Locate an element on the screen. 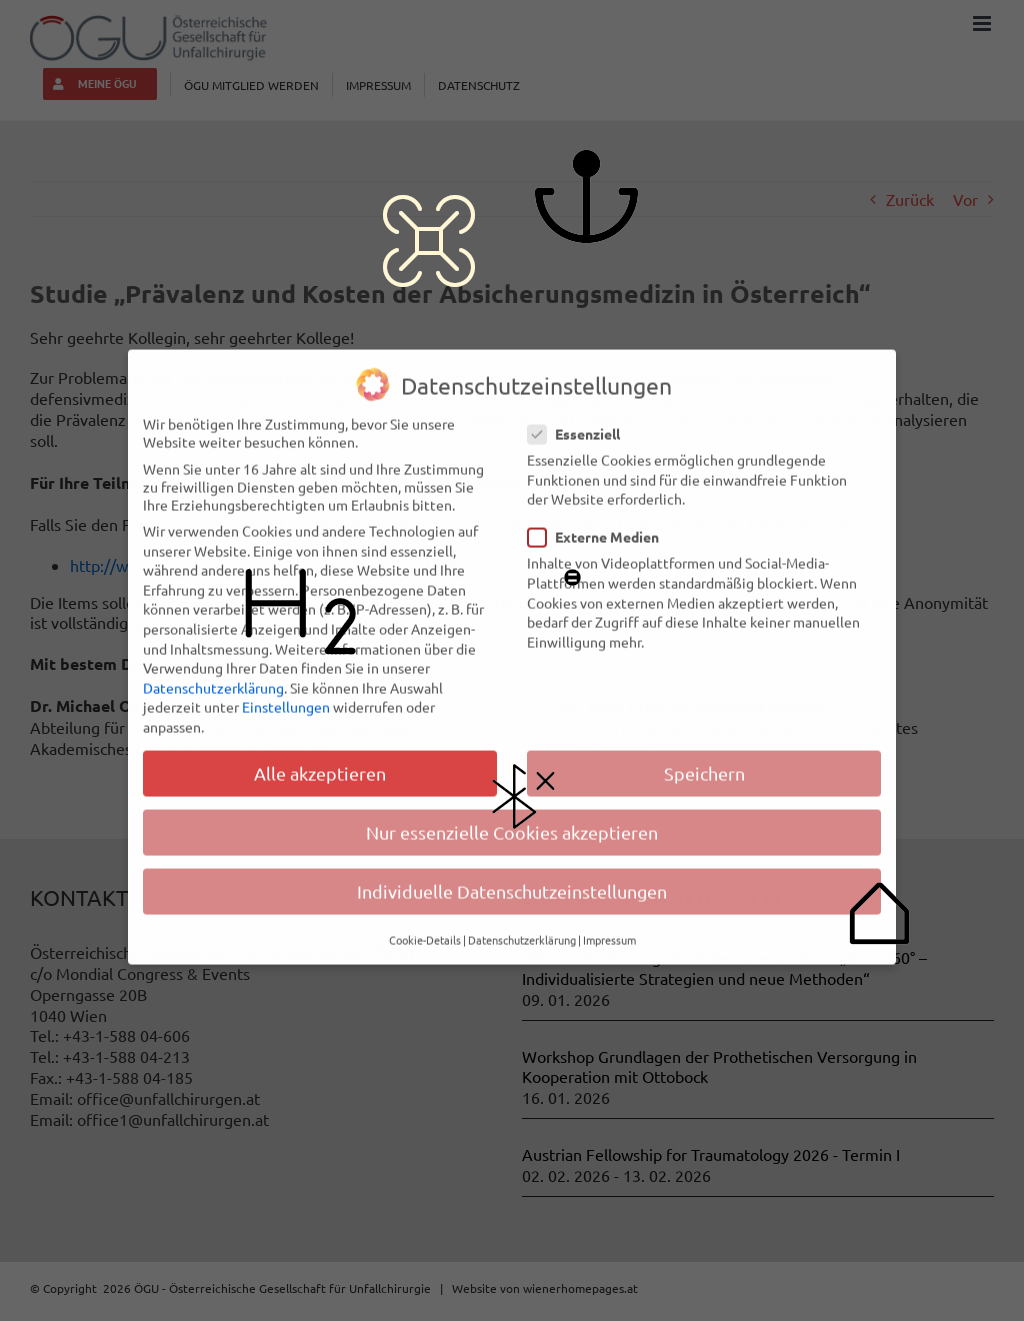 This screenshot has width=1024, height=1321. bluetooth connection disabled is located at coordinates (519, 796).